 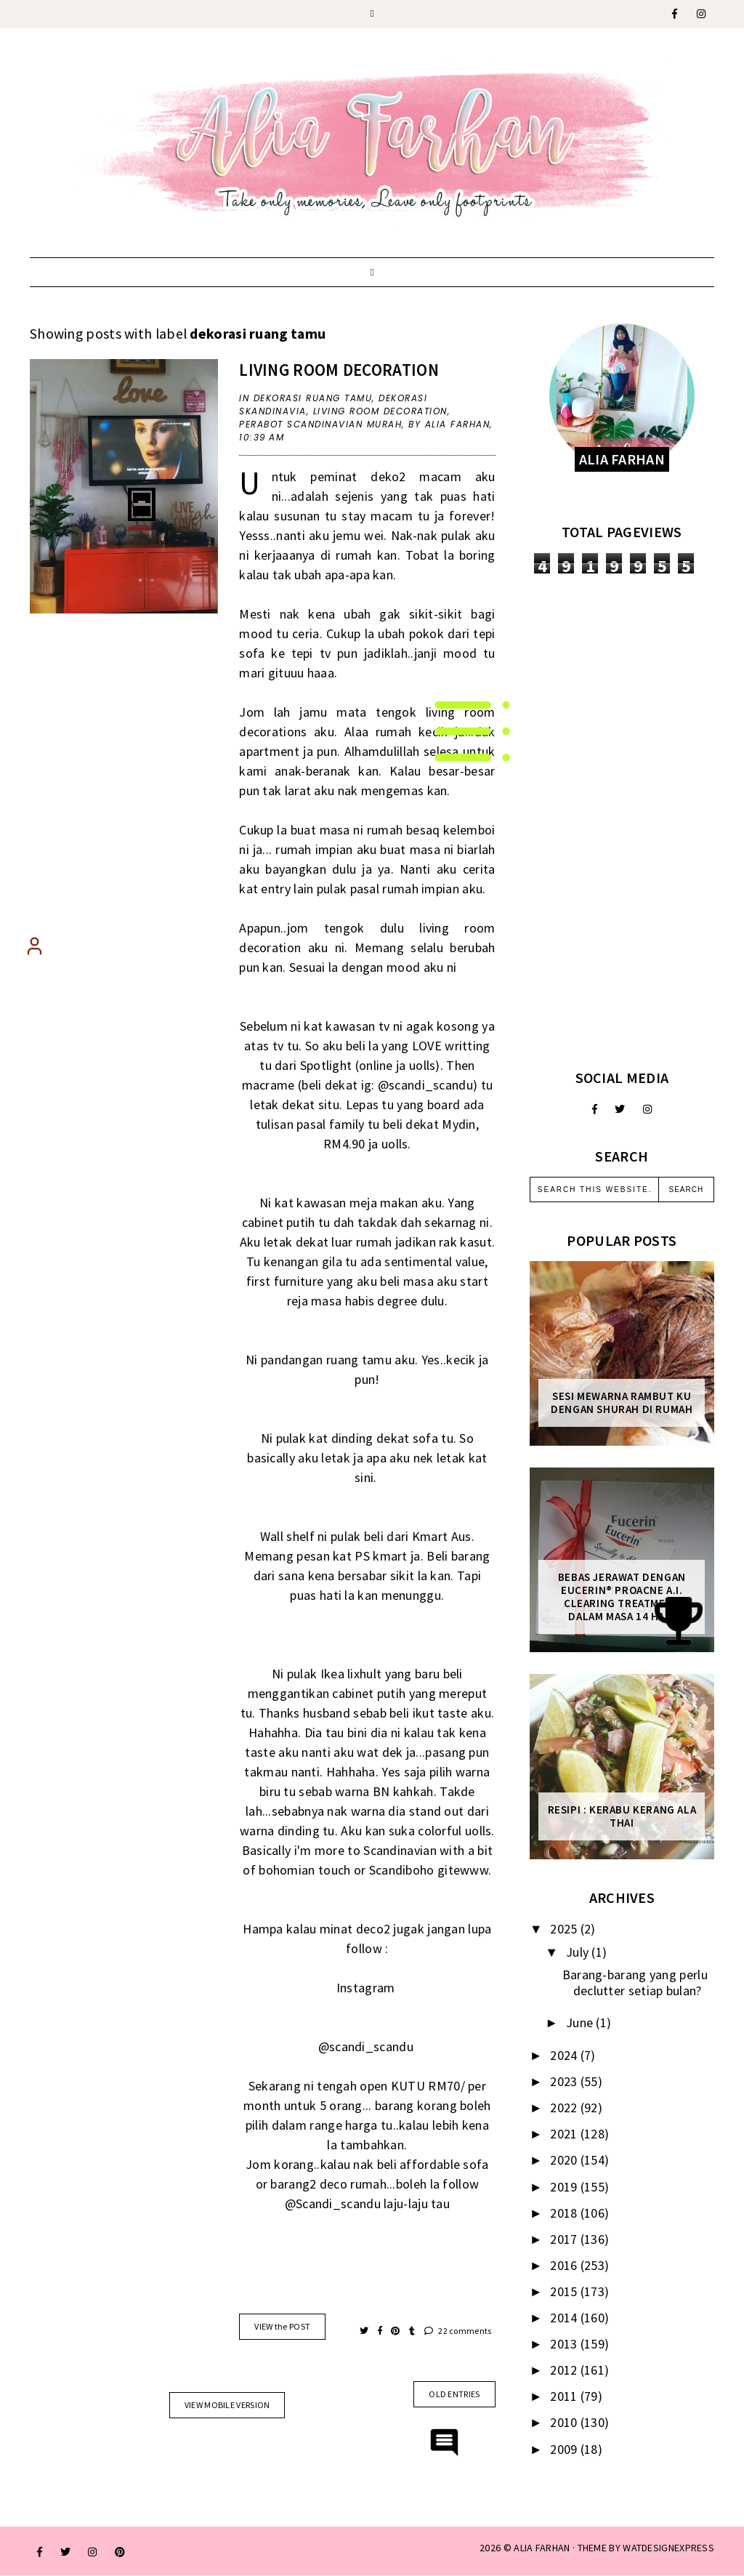 I want to click on view your profile, so click(x=34, y=946).